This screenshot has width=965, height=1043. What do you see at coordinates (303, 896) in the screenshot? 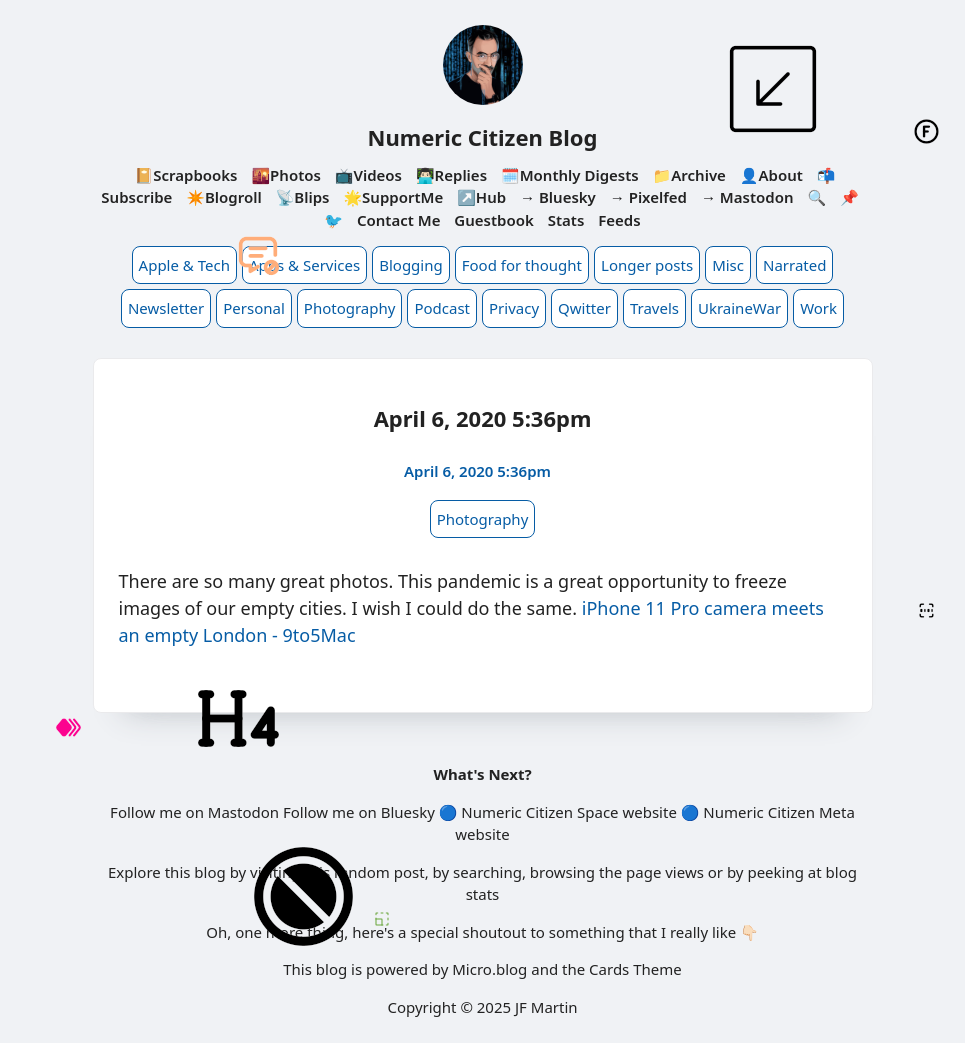
I see `indicates a blocked or prohibited action` at bounding box center [303, 896].